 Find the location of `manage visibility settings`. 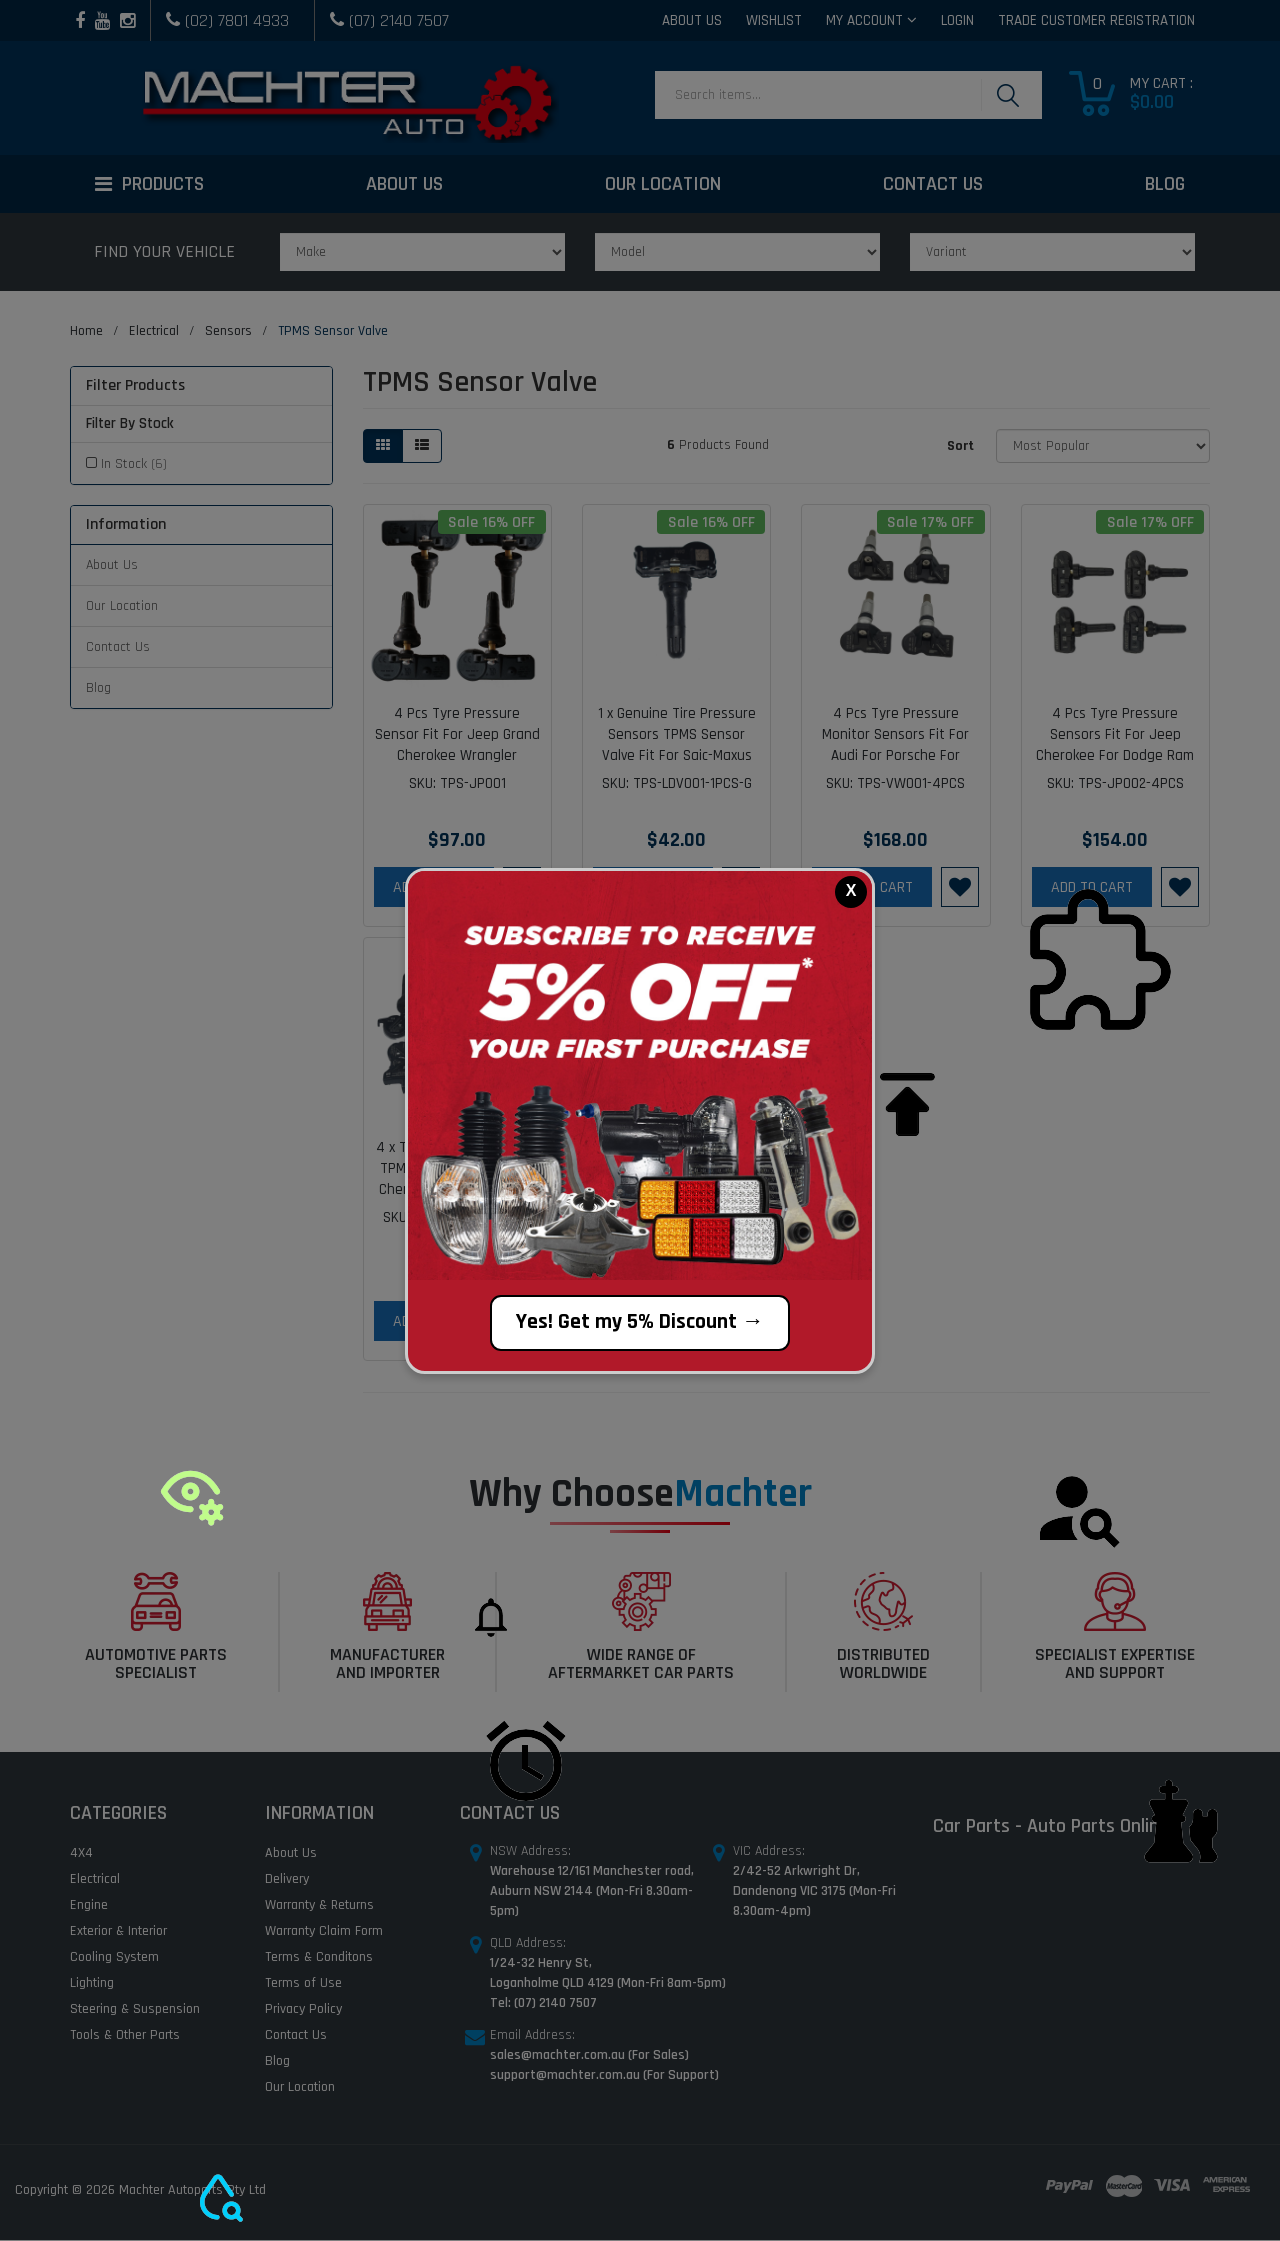

manage visibility settings is located at coordinates (190, 1491).